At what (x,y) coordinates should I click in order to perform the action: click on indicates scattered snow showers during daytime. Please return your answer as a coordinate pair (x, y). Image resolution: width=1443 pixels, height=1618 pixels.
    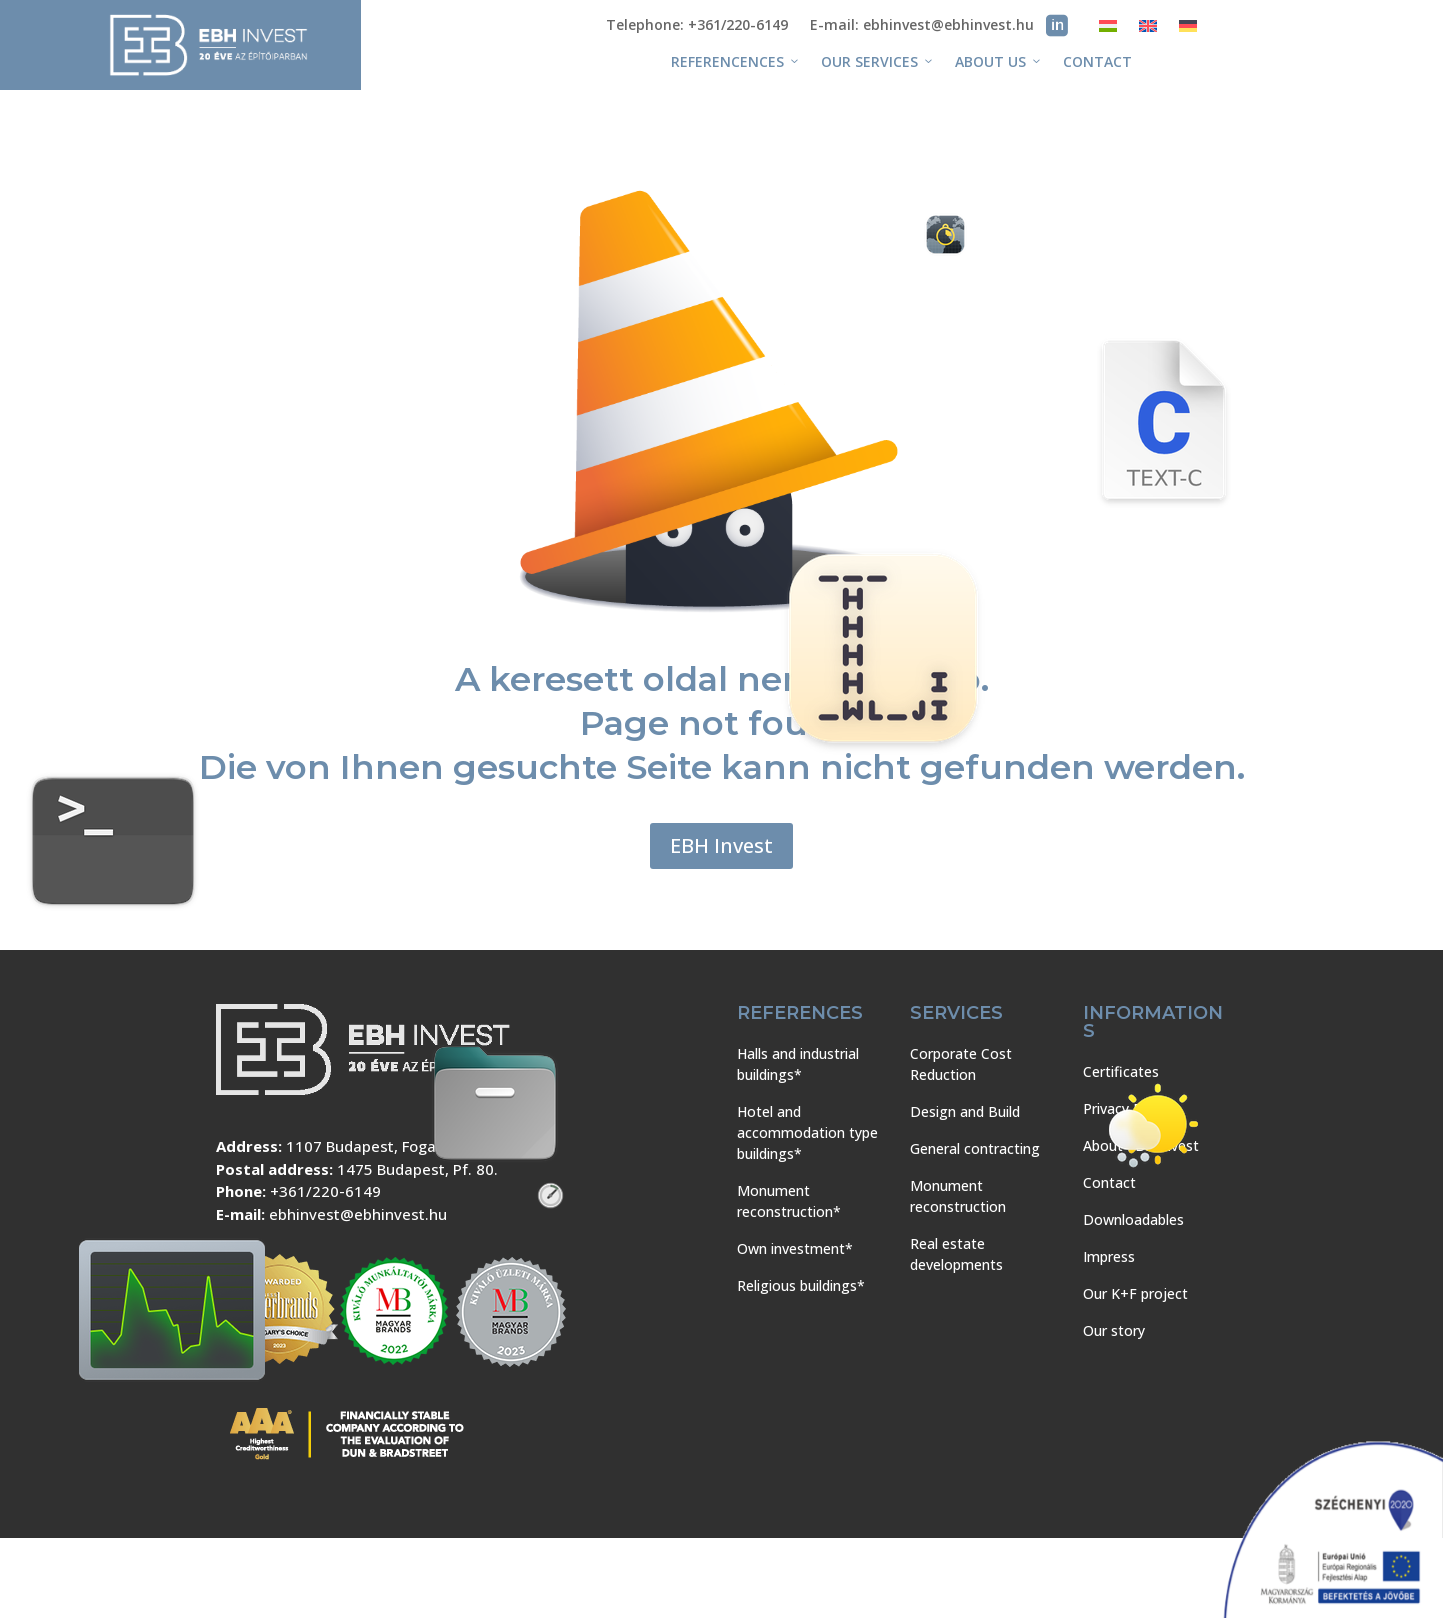
    Looking at the image, I should click on (1153, 1125).